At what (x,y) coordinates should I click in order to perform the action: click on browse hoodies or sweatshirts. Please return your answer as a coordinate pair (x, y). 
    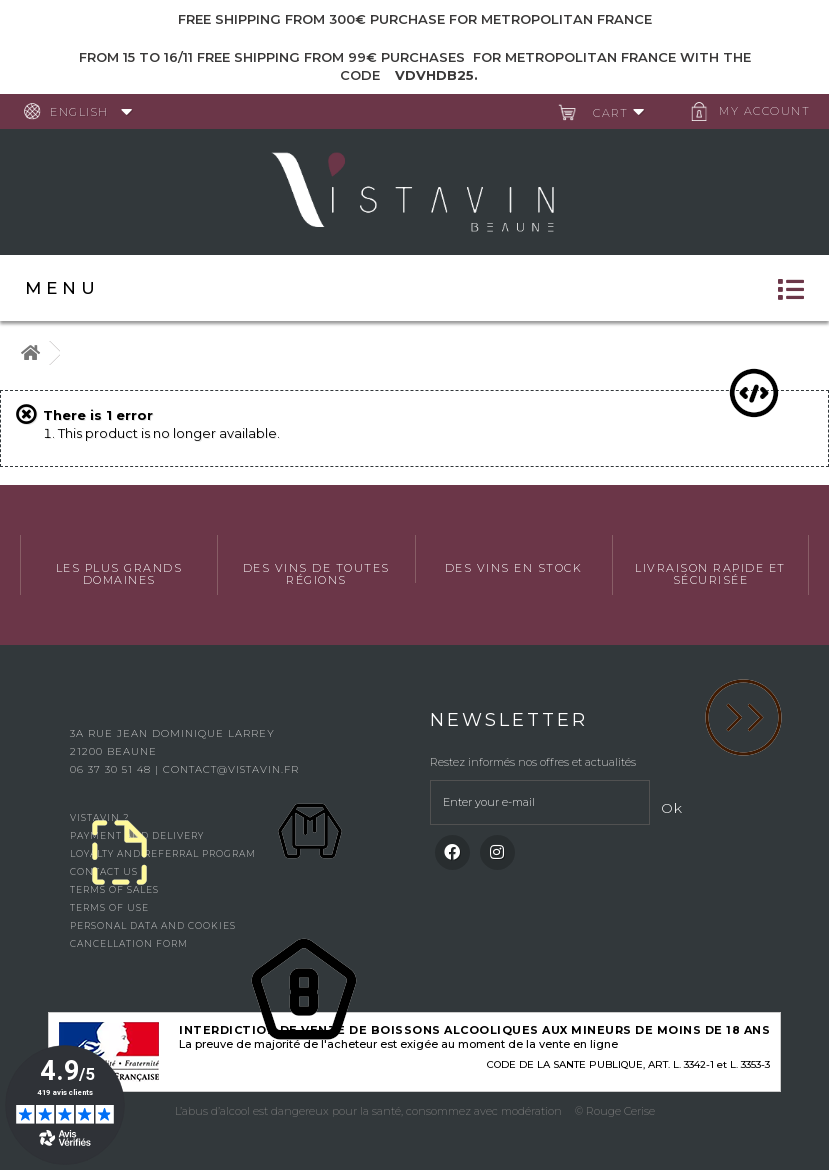
    Looking at the image, I should click on (310, 831).